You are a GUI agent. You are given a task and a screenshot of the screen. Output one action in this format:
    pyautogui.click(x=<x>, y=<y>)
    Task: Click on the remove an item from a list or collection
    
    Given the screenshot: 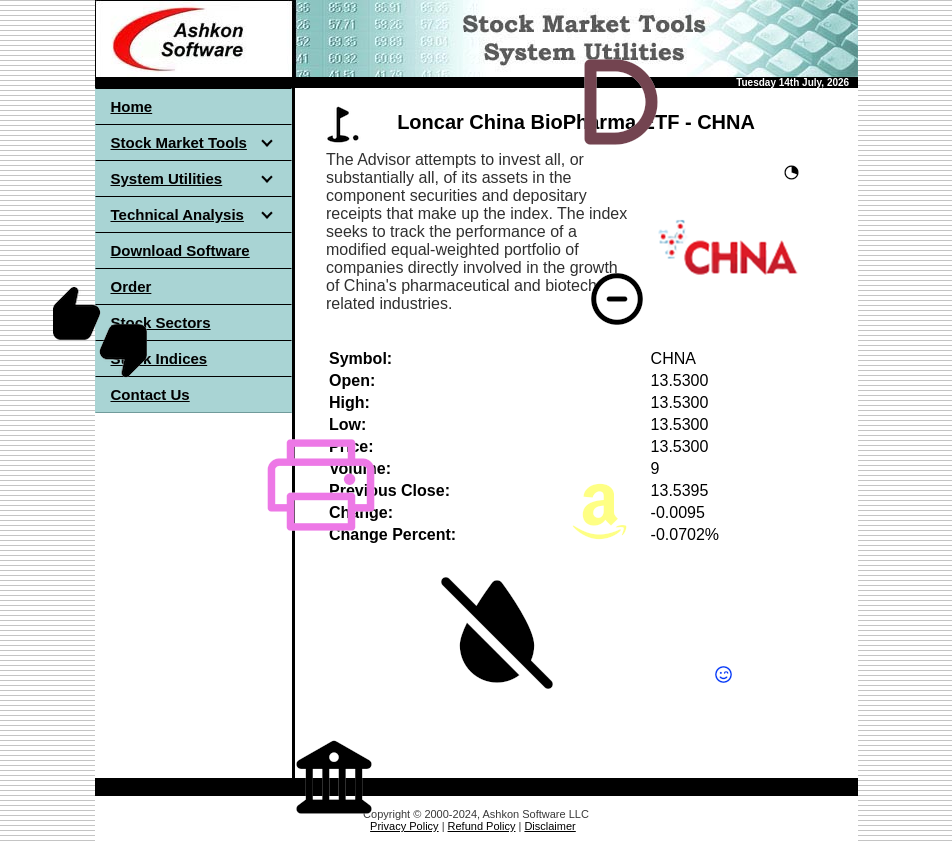 What is the action you would take?
    pyautogui.click(x=617, y=299)
    